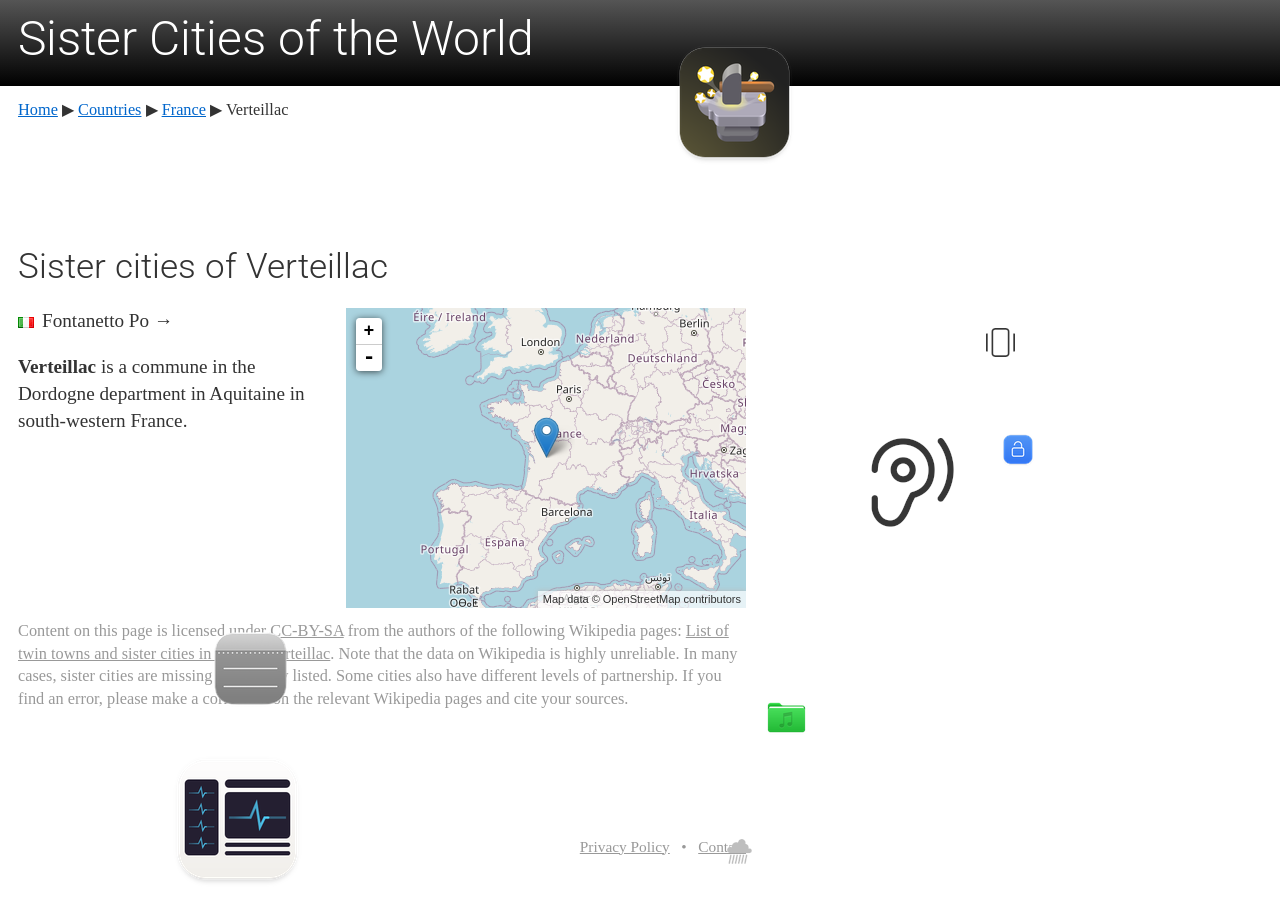 This screenshot has width=1280, height=905. I want to click on indicates rainy weather conditions, so click(739, 851).